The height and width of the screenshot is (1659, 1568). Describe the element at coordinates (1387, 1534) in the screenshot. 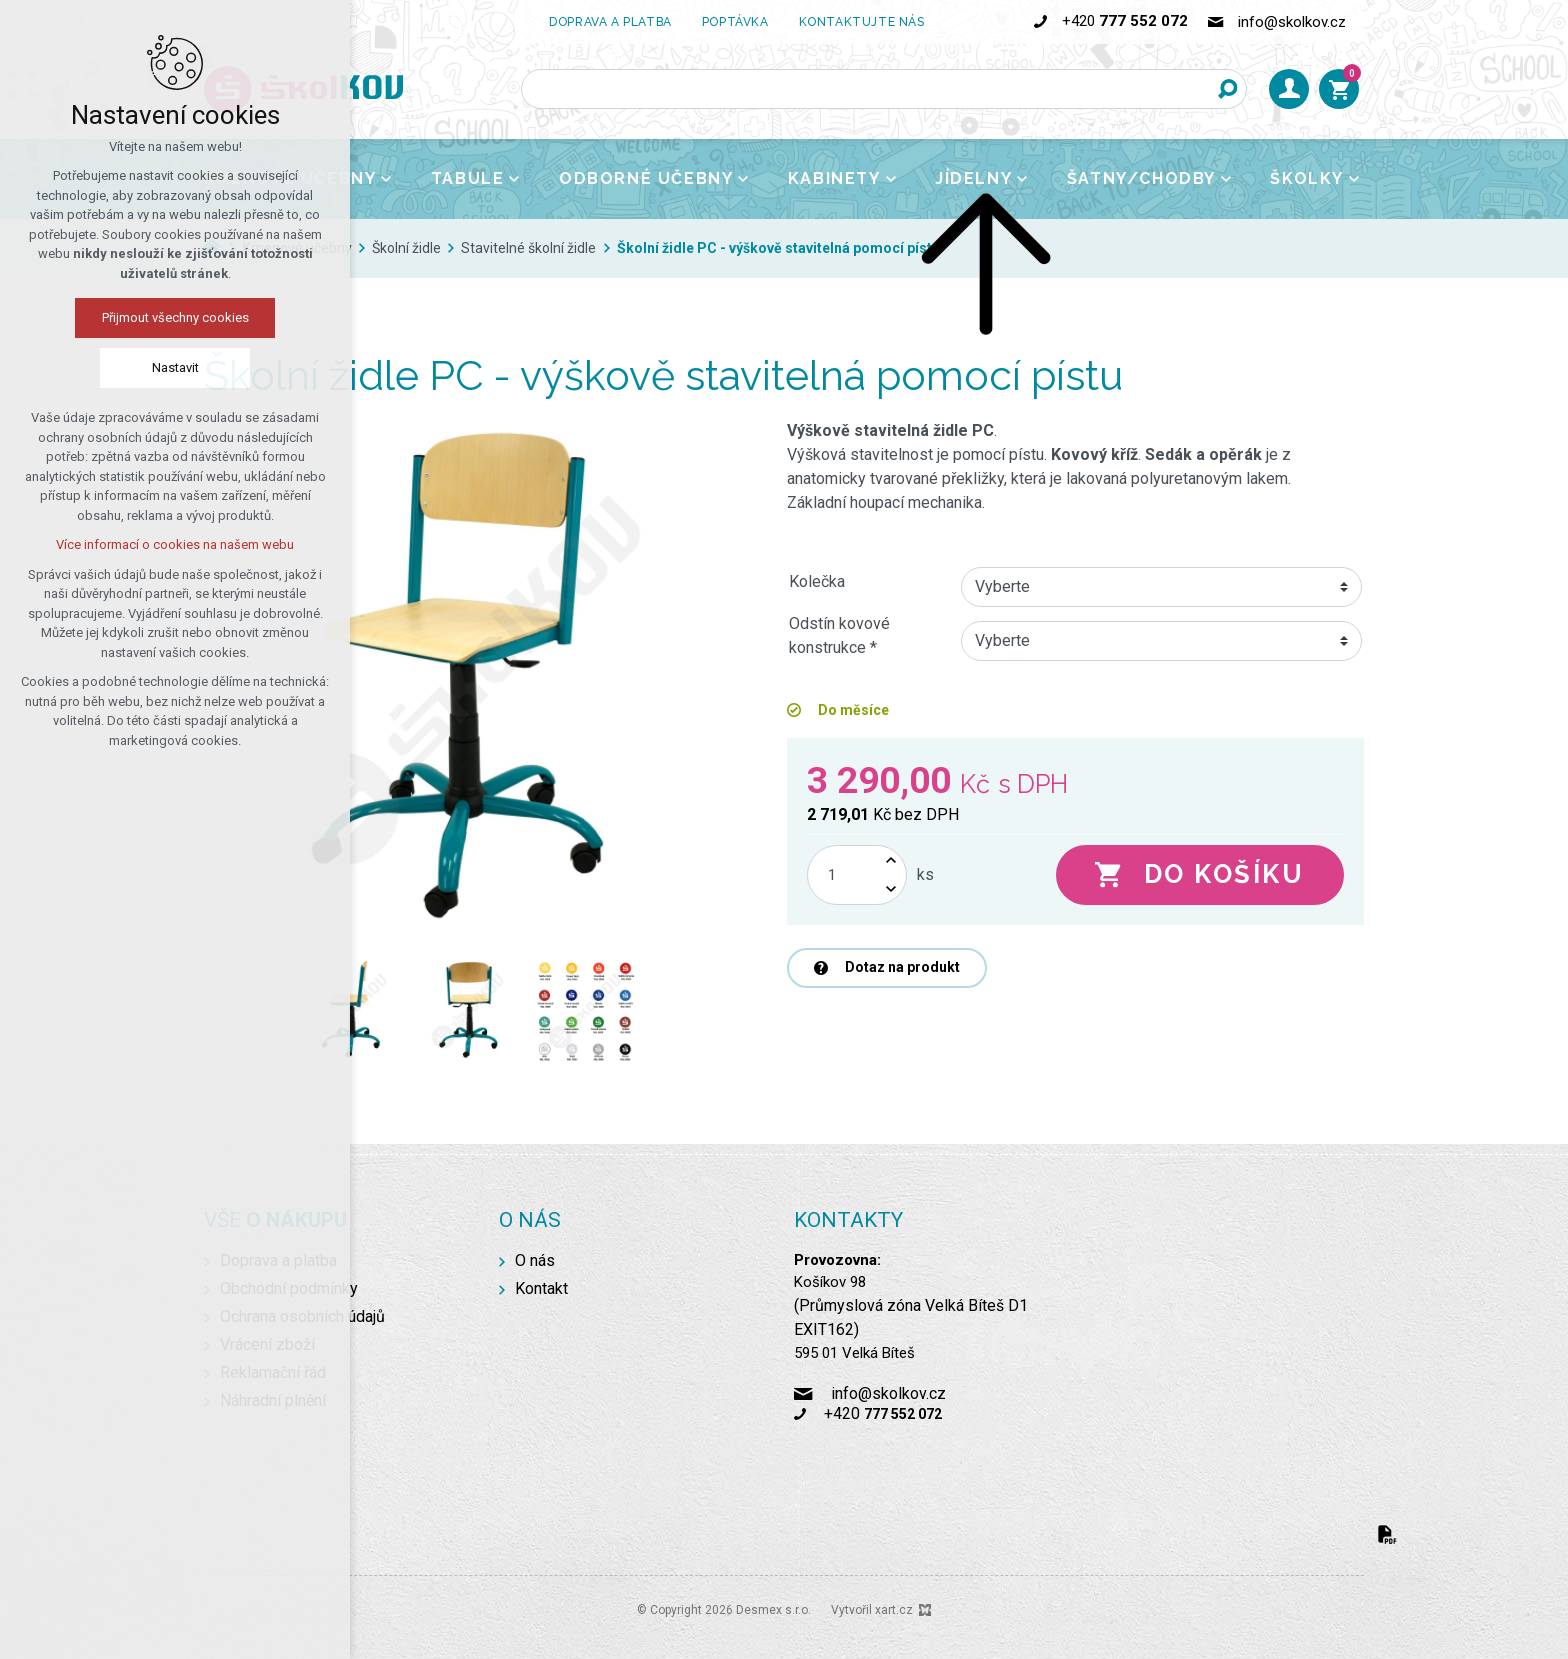

I see `view or open a PDF document` at that location.